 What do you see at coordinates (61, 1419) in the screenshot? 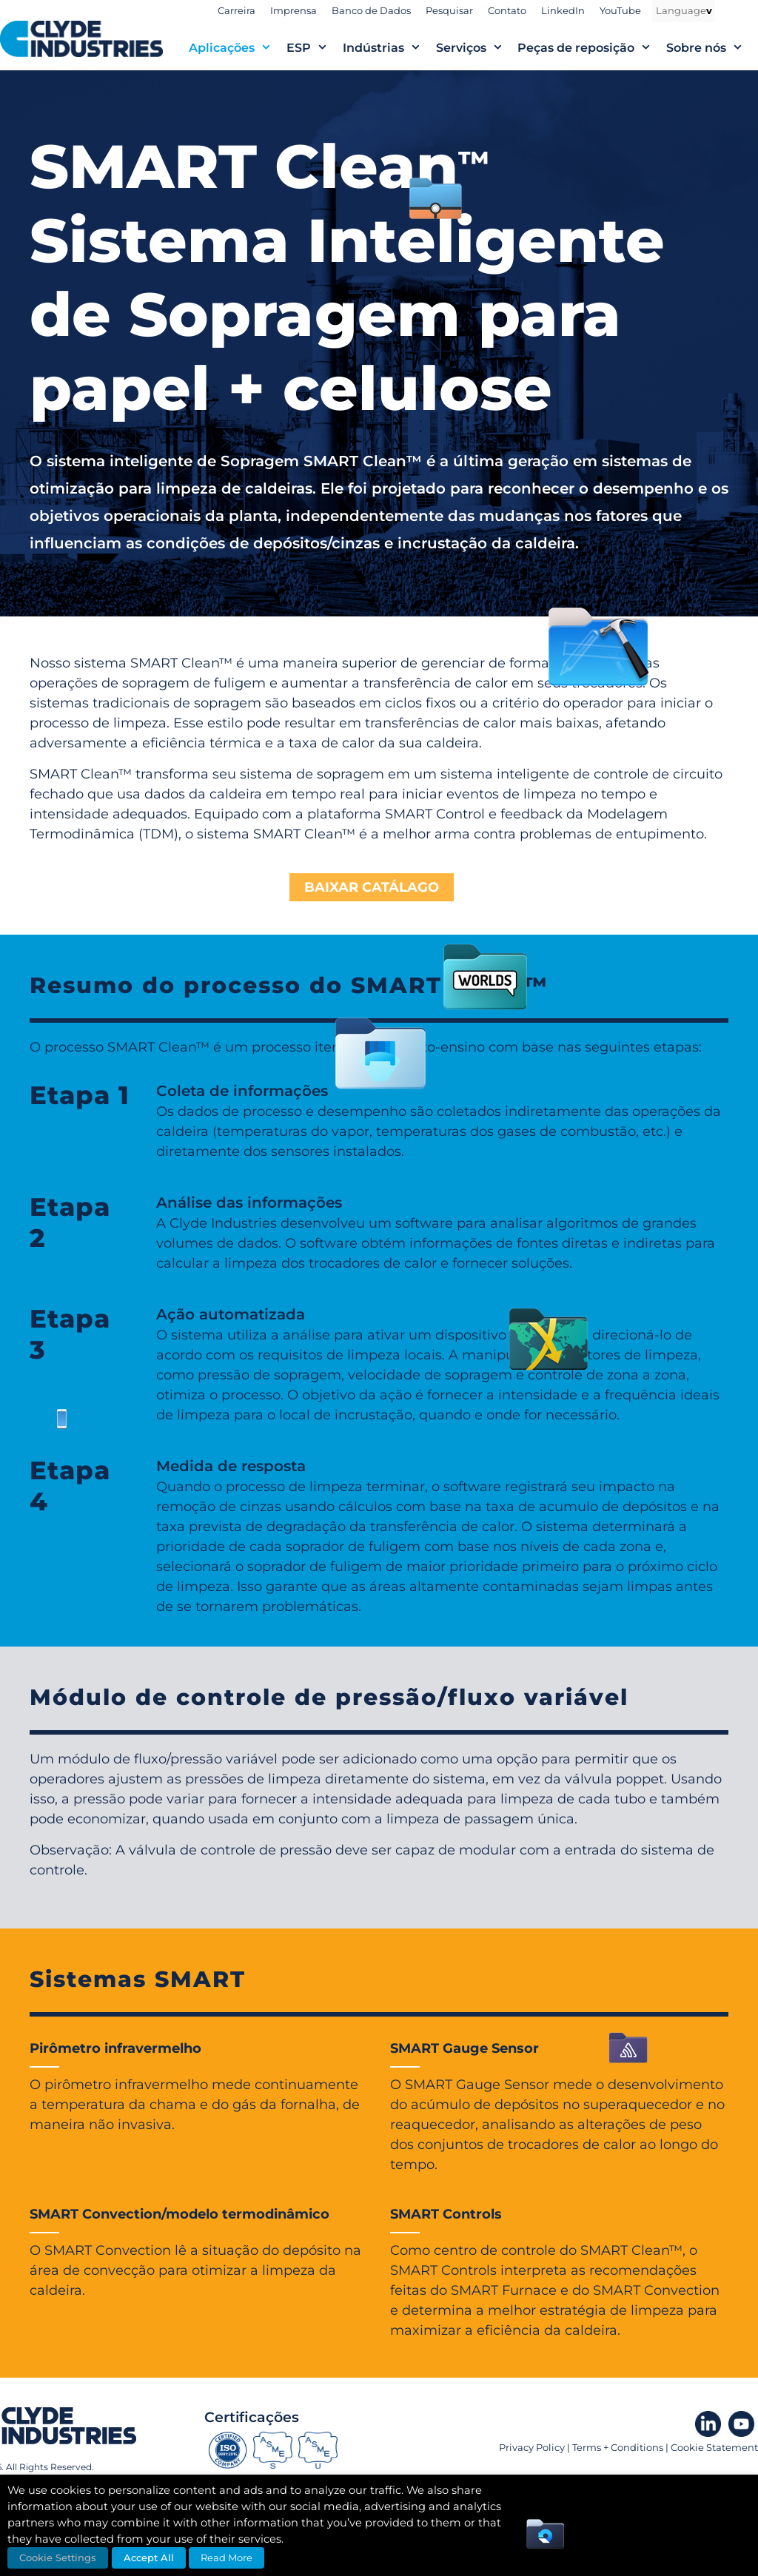
I see `iPhone 7 Plus device icon` at bounding box center [61, 1419].